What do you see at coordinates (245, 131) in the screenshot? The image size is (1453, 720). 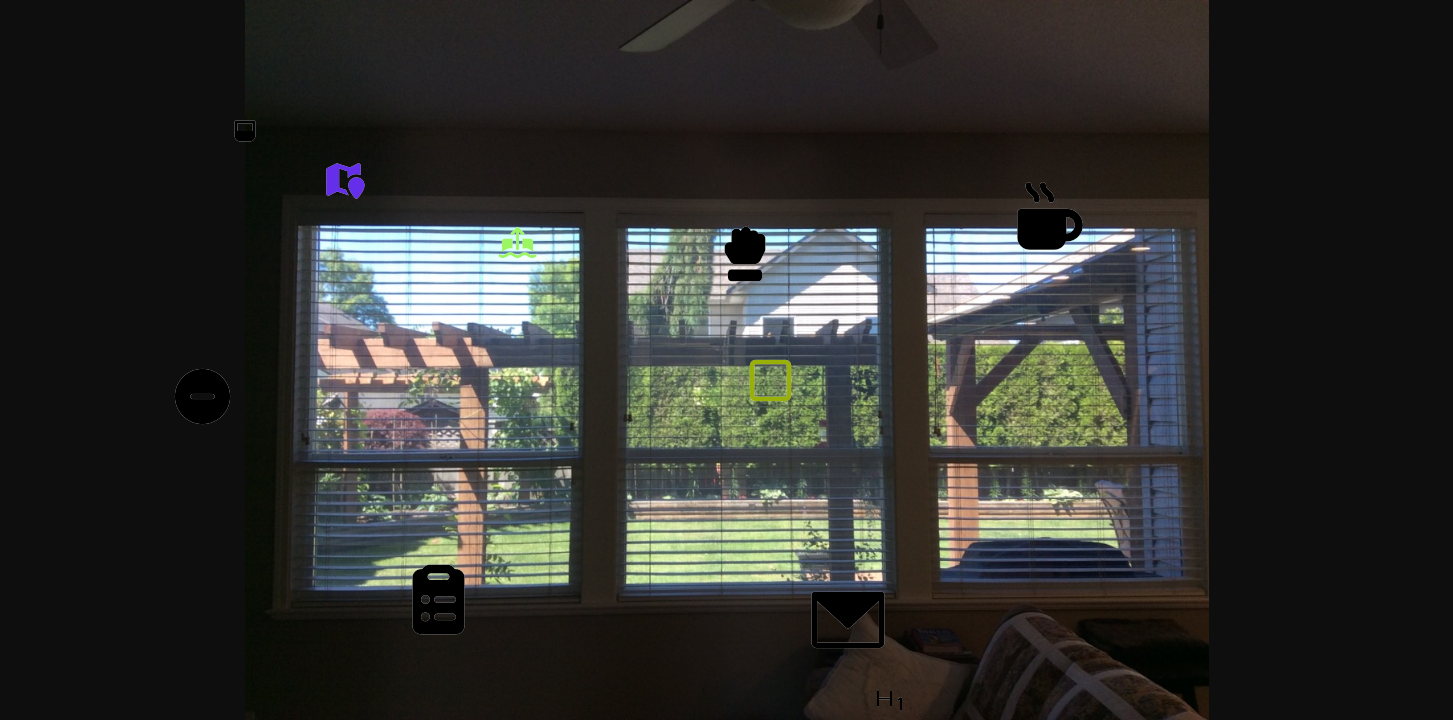 I see `access bar or drinks menu` at bounding box center [245, 131].